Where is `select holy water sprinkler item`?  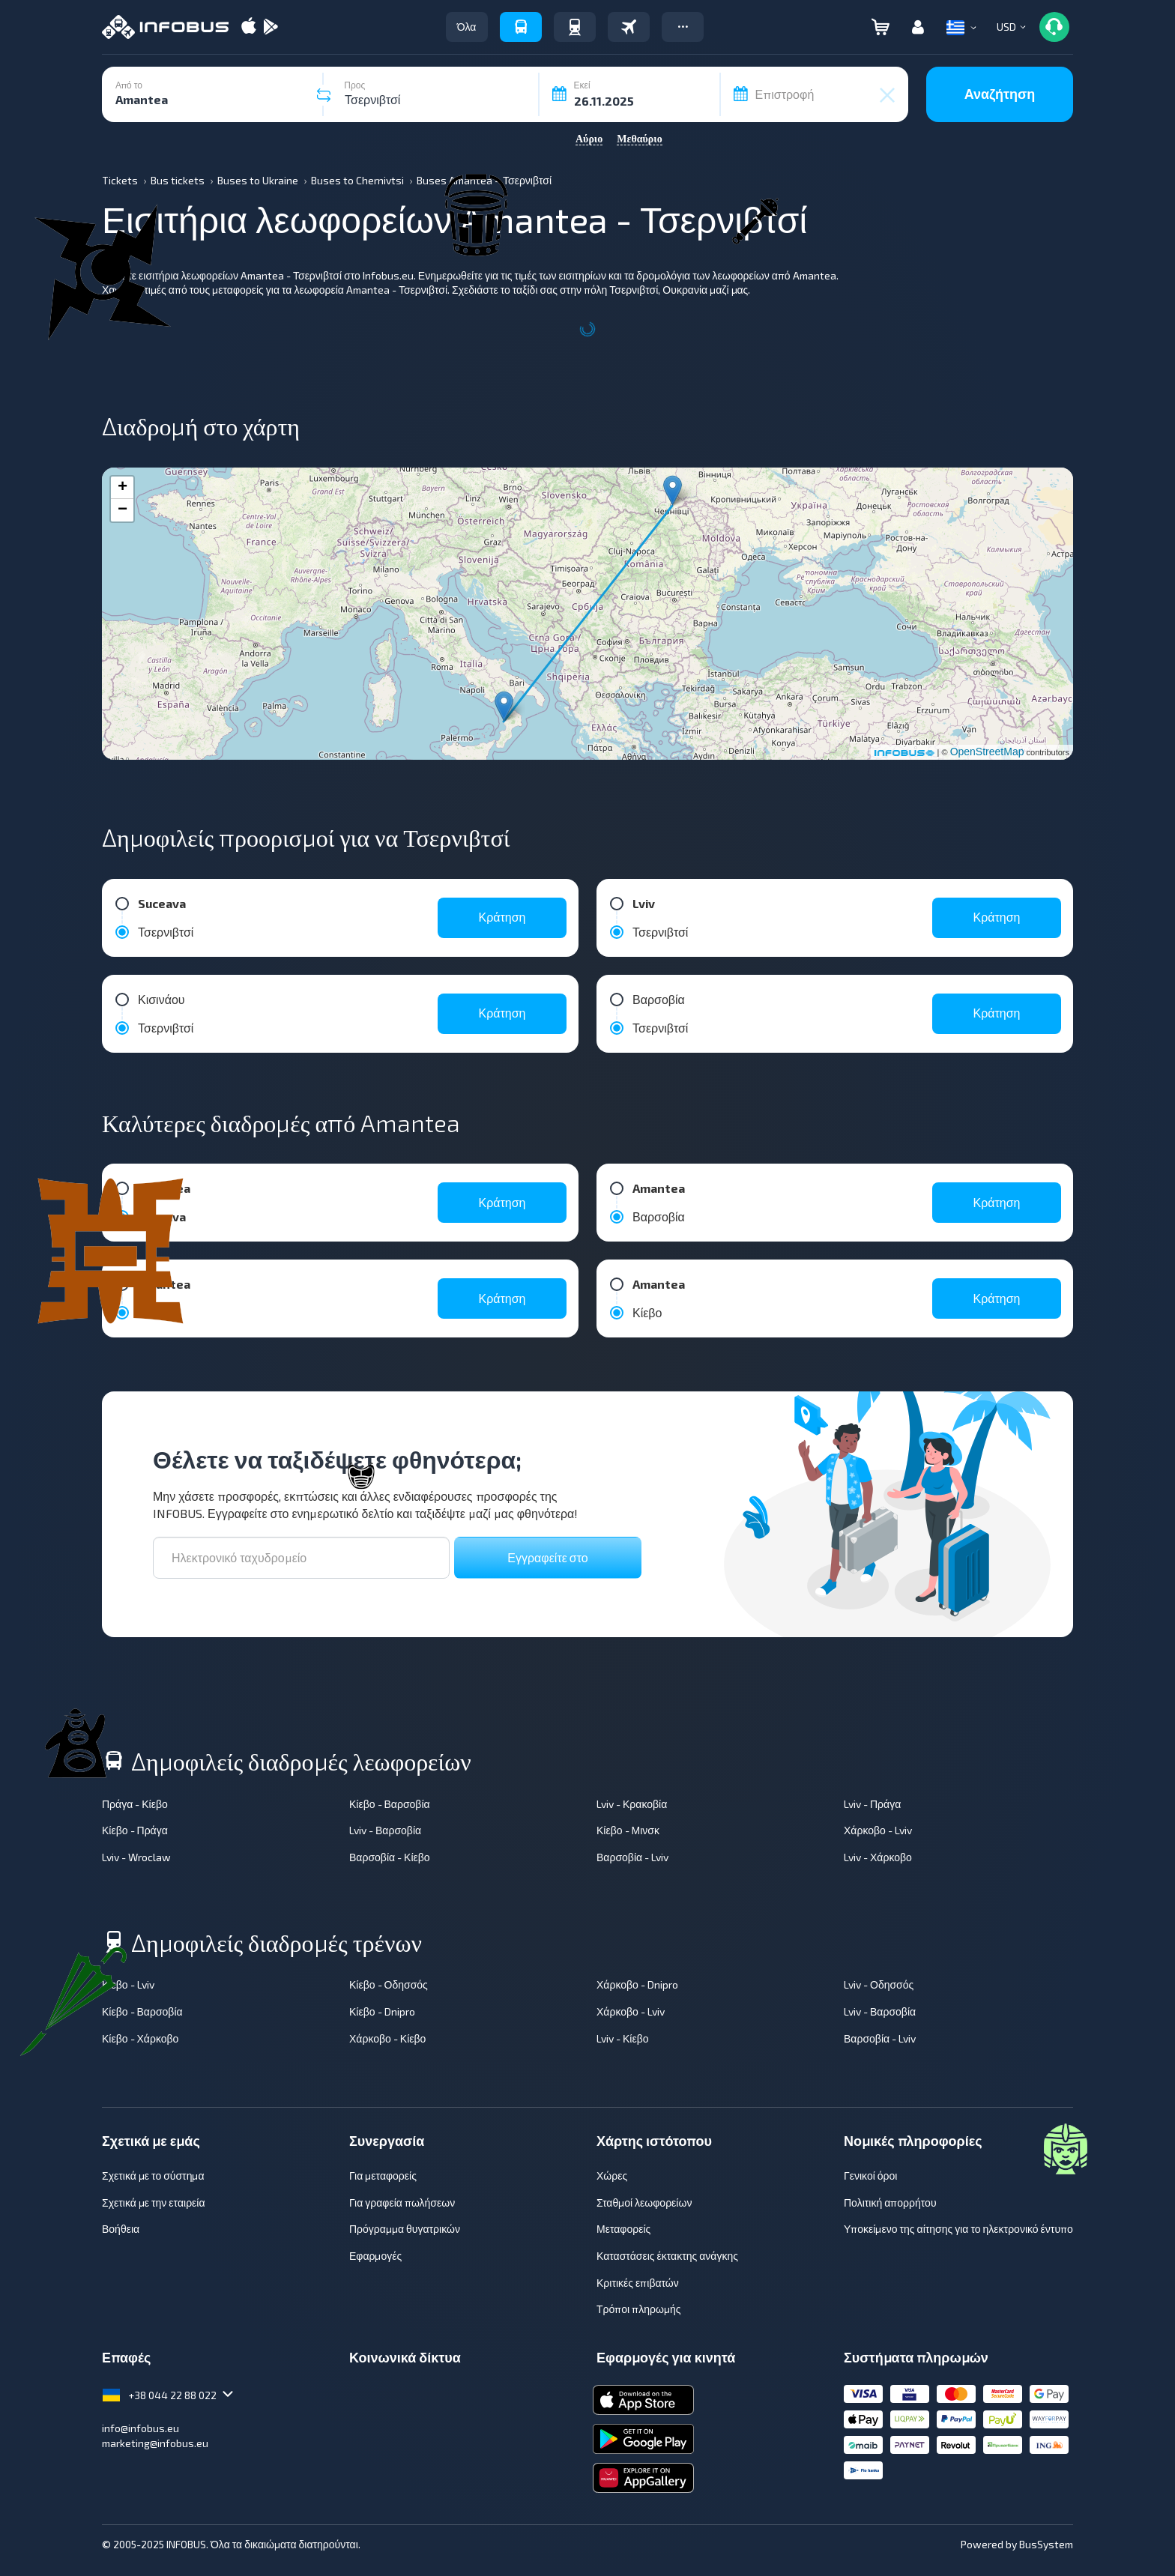 select holy water sprinkler item is located at coordinates (755, 221).